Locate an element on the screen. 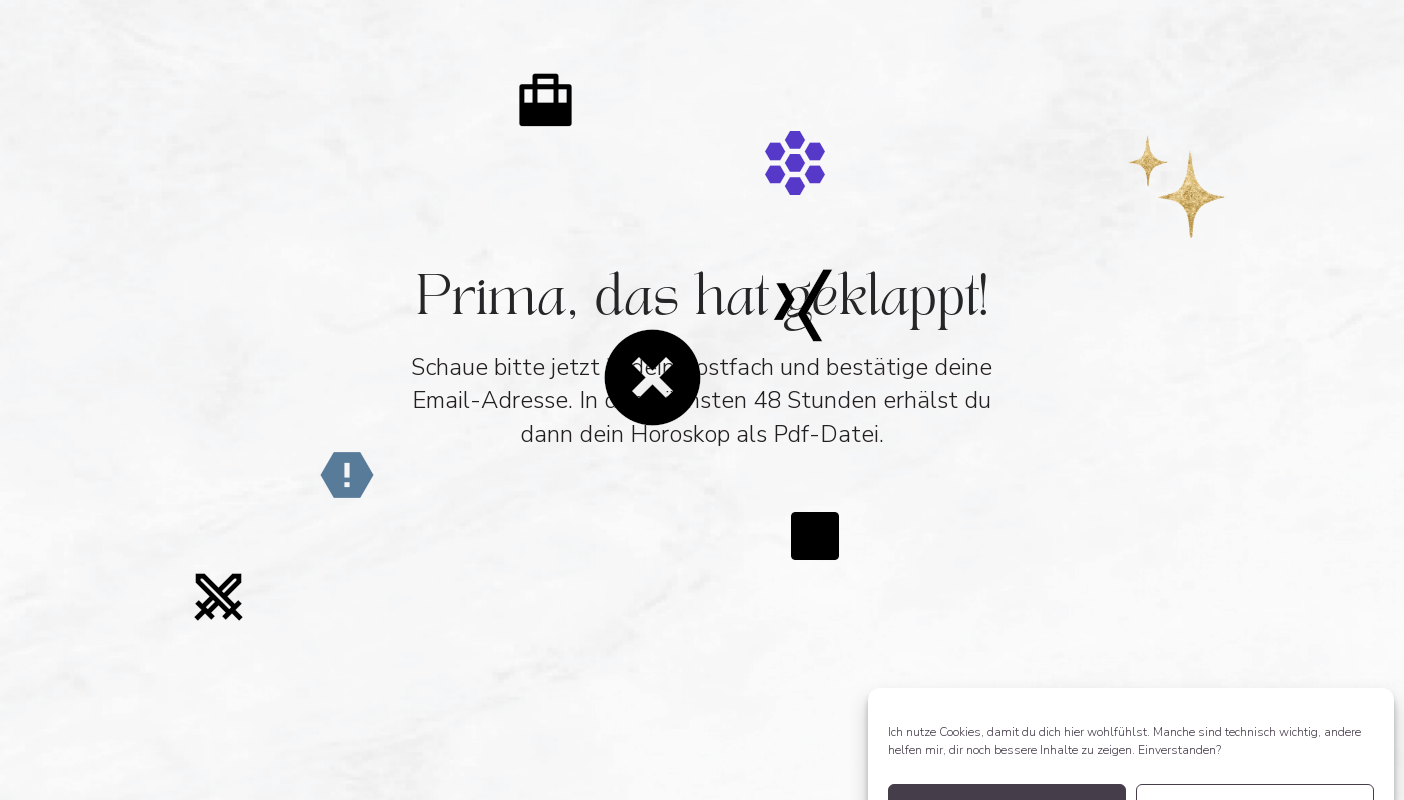 This screenshot has height=800, width=1404. close or dismiss a dialog is located at coordinates (652, 377).